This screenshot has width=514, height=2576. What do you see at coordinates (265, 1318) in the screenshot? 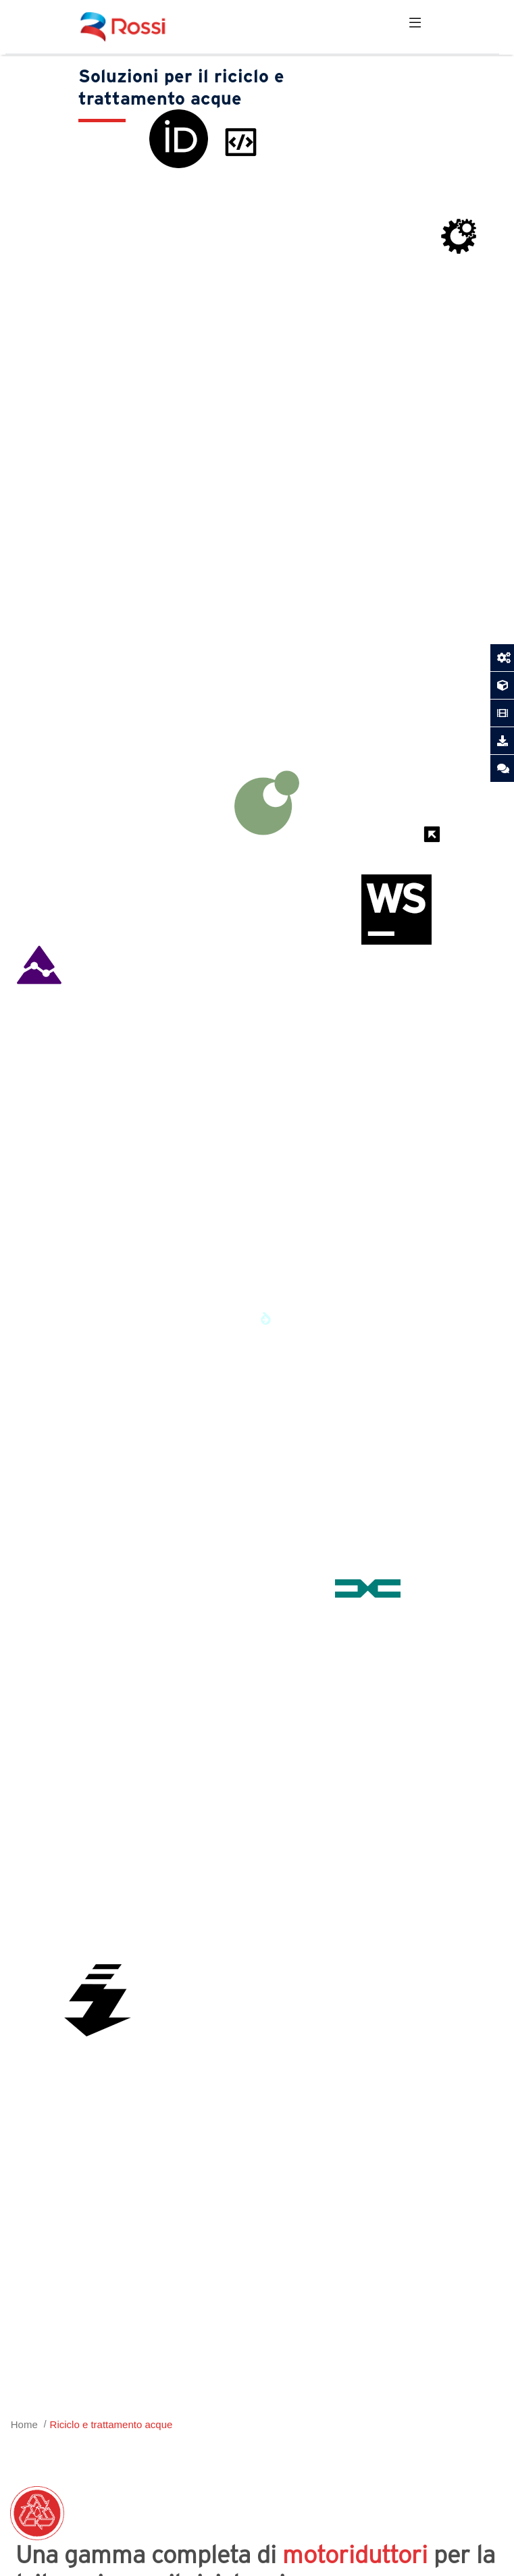
I see `doctrine PHP database library logo` at bounding box center [265, 1318].